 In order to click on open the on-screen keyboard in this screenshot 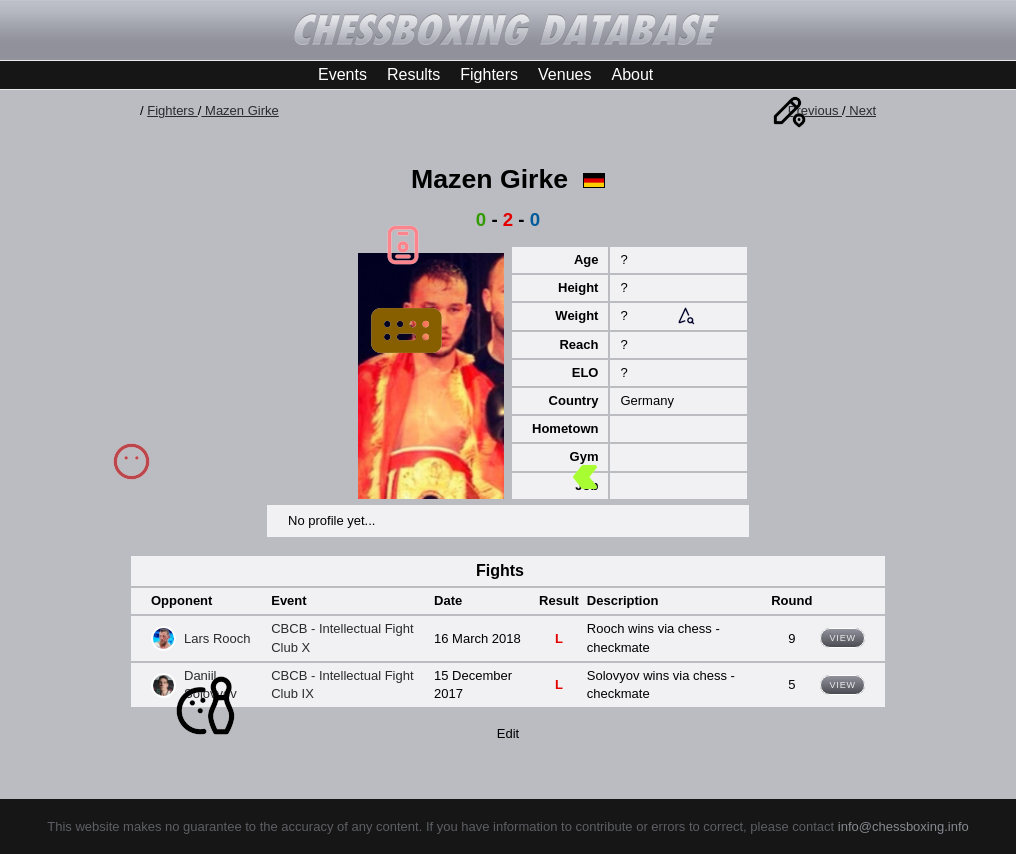, I will do `click(406, 330)`.